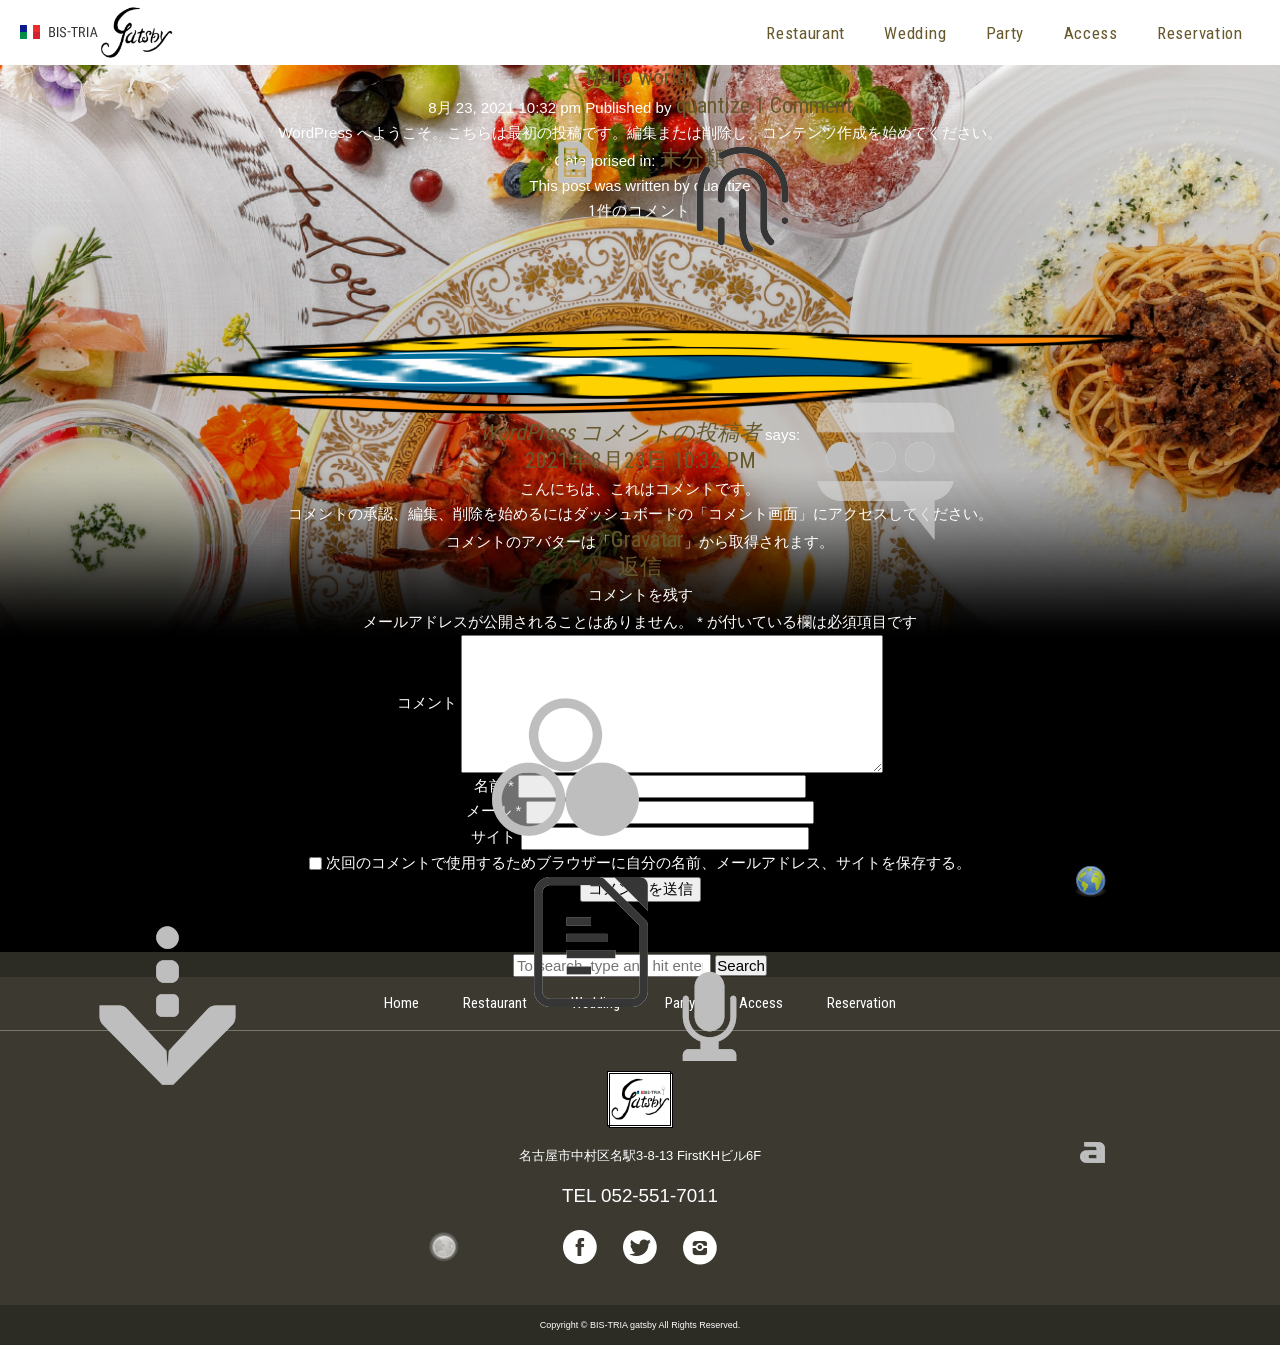  What do you see at coordinates (742, 199) in the screenshot?
I see `authenticate with fingerprint` at bounding box center [742, 199].